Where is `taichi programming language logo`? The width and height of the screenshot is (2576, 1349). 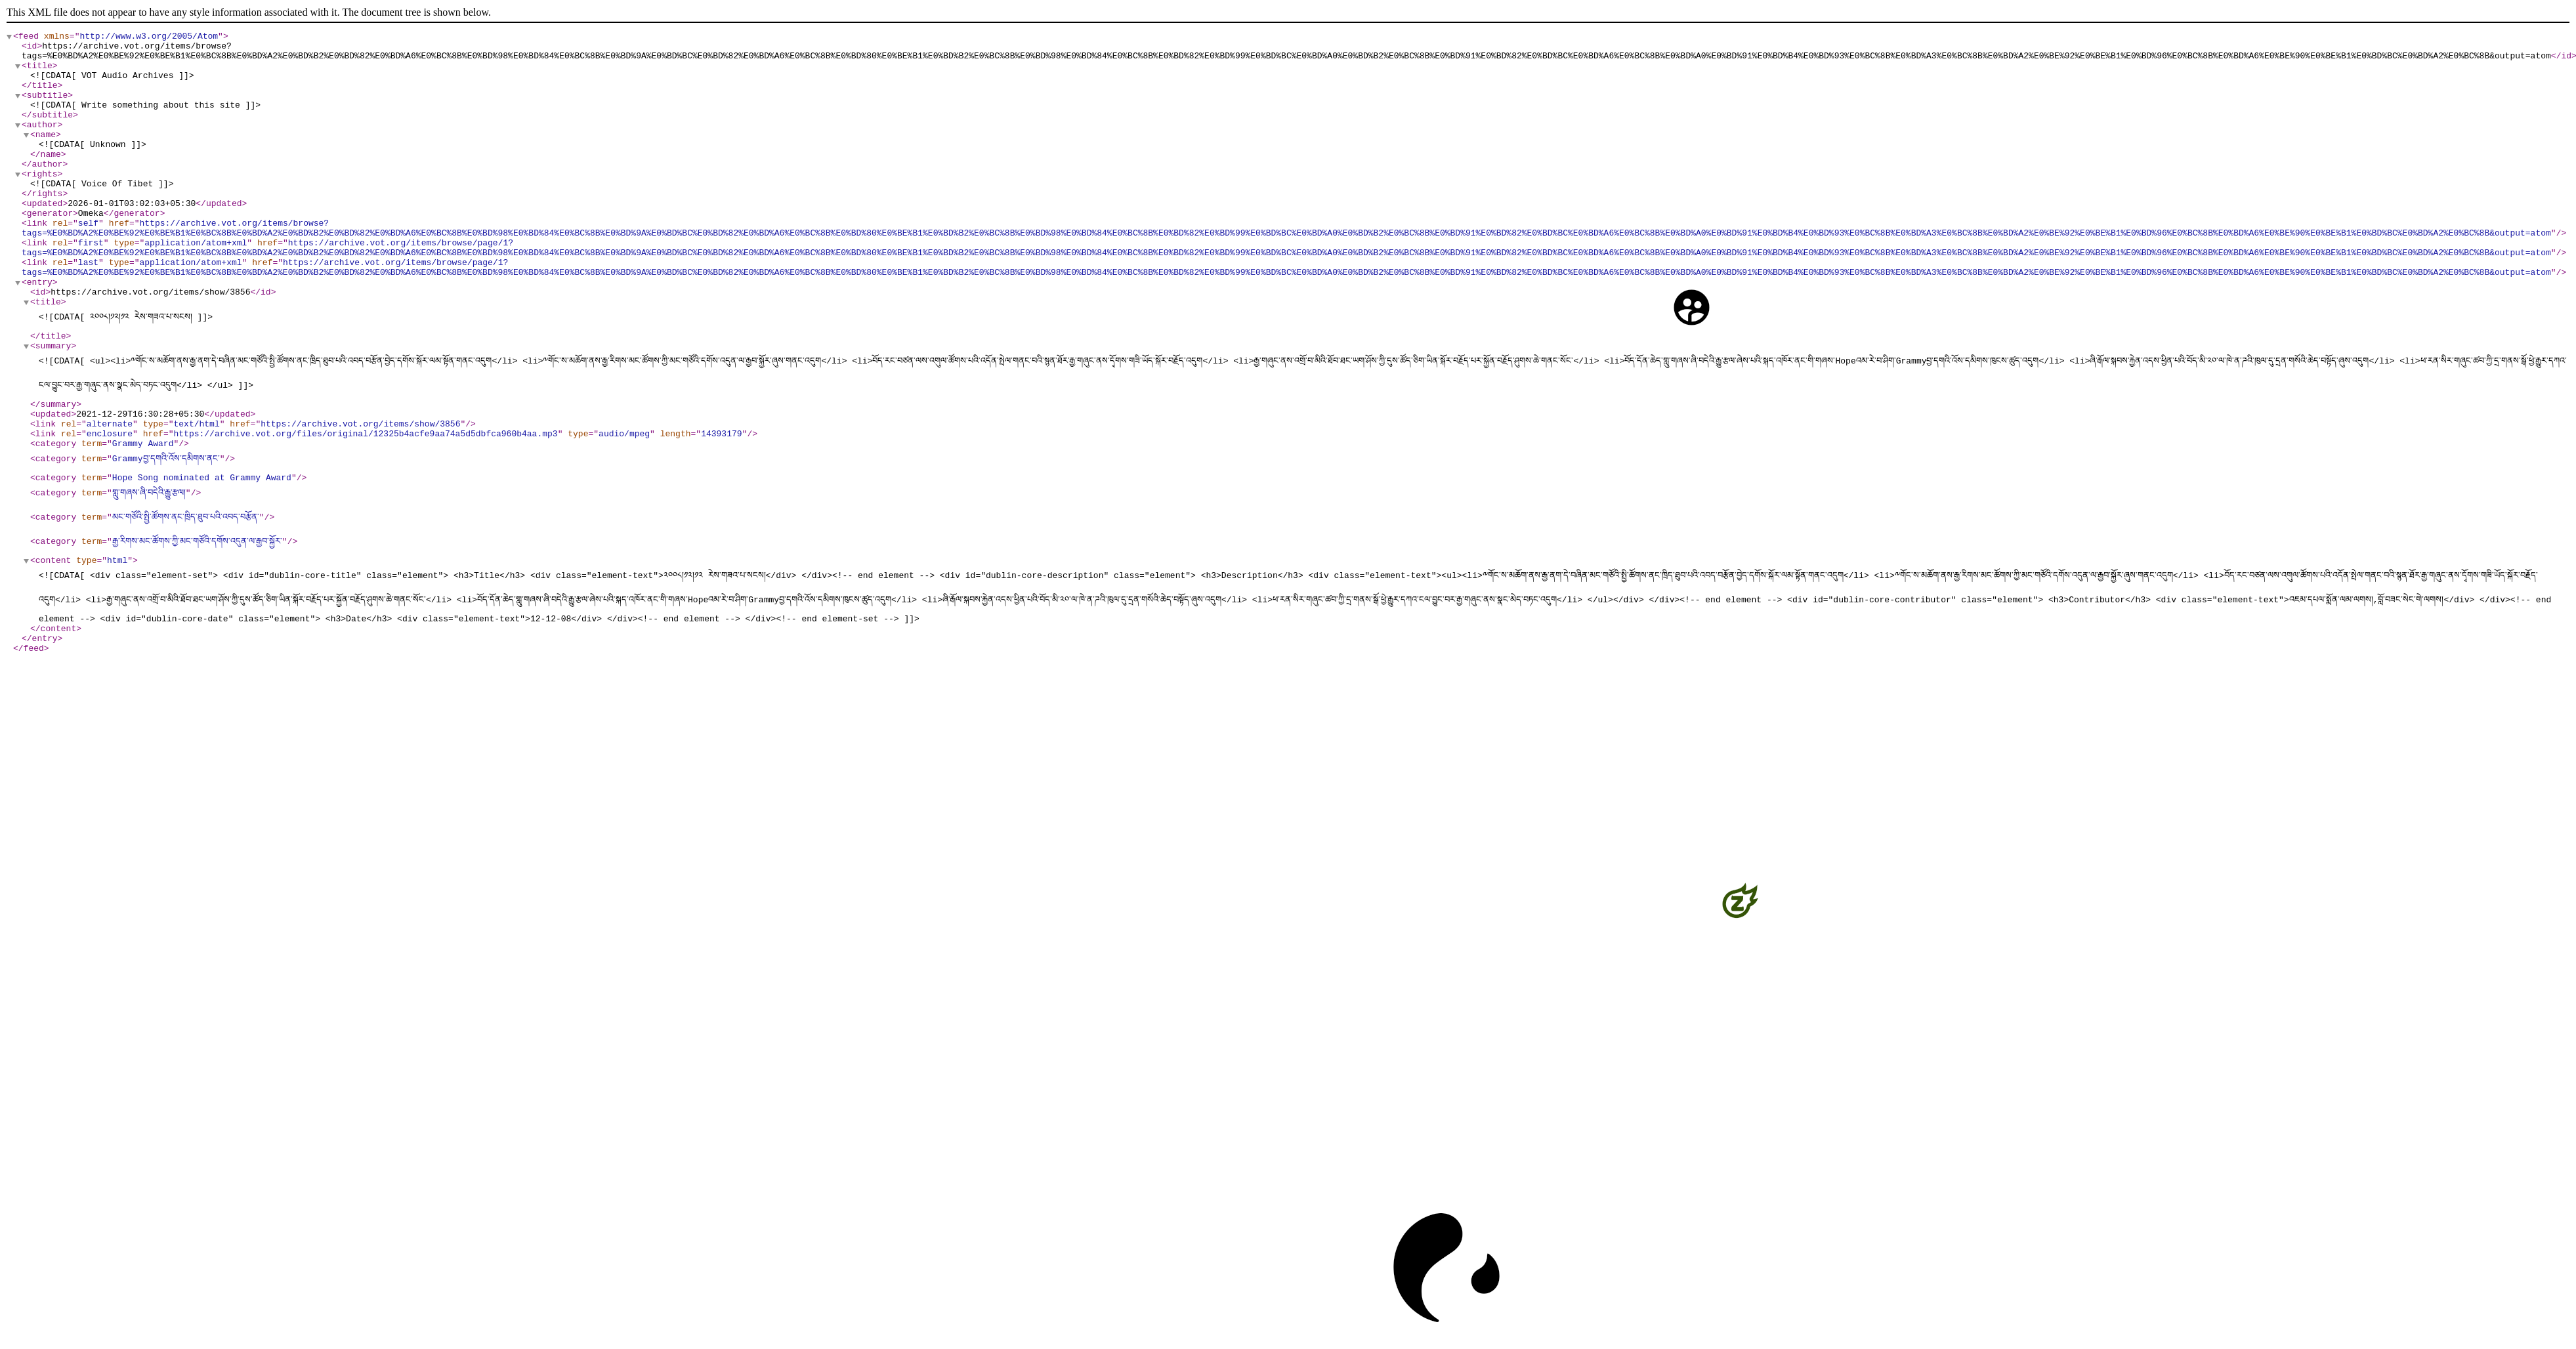 taichi programming language logo is located at coordinates (1446, 1268).